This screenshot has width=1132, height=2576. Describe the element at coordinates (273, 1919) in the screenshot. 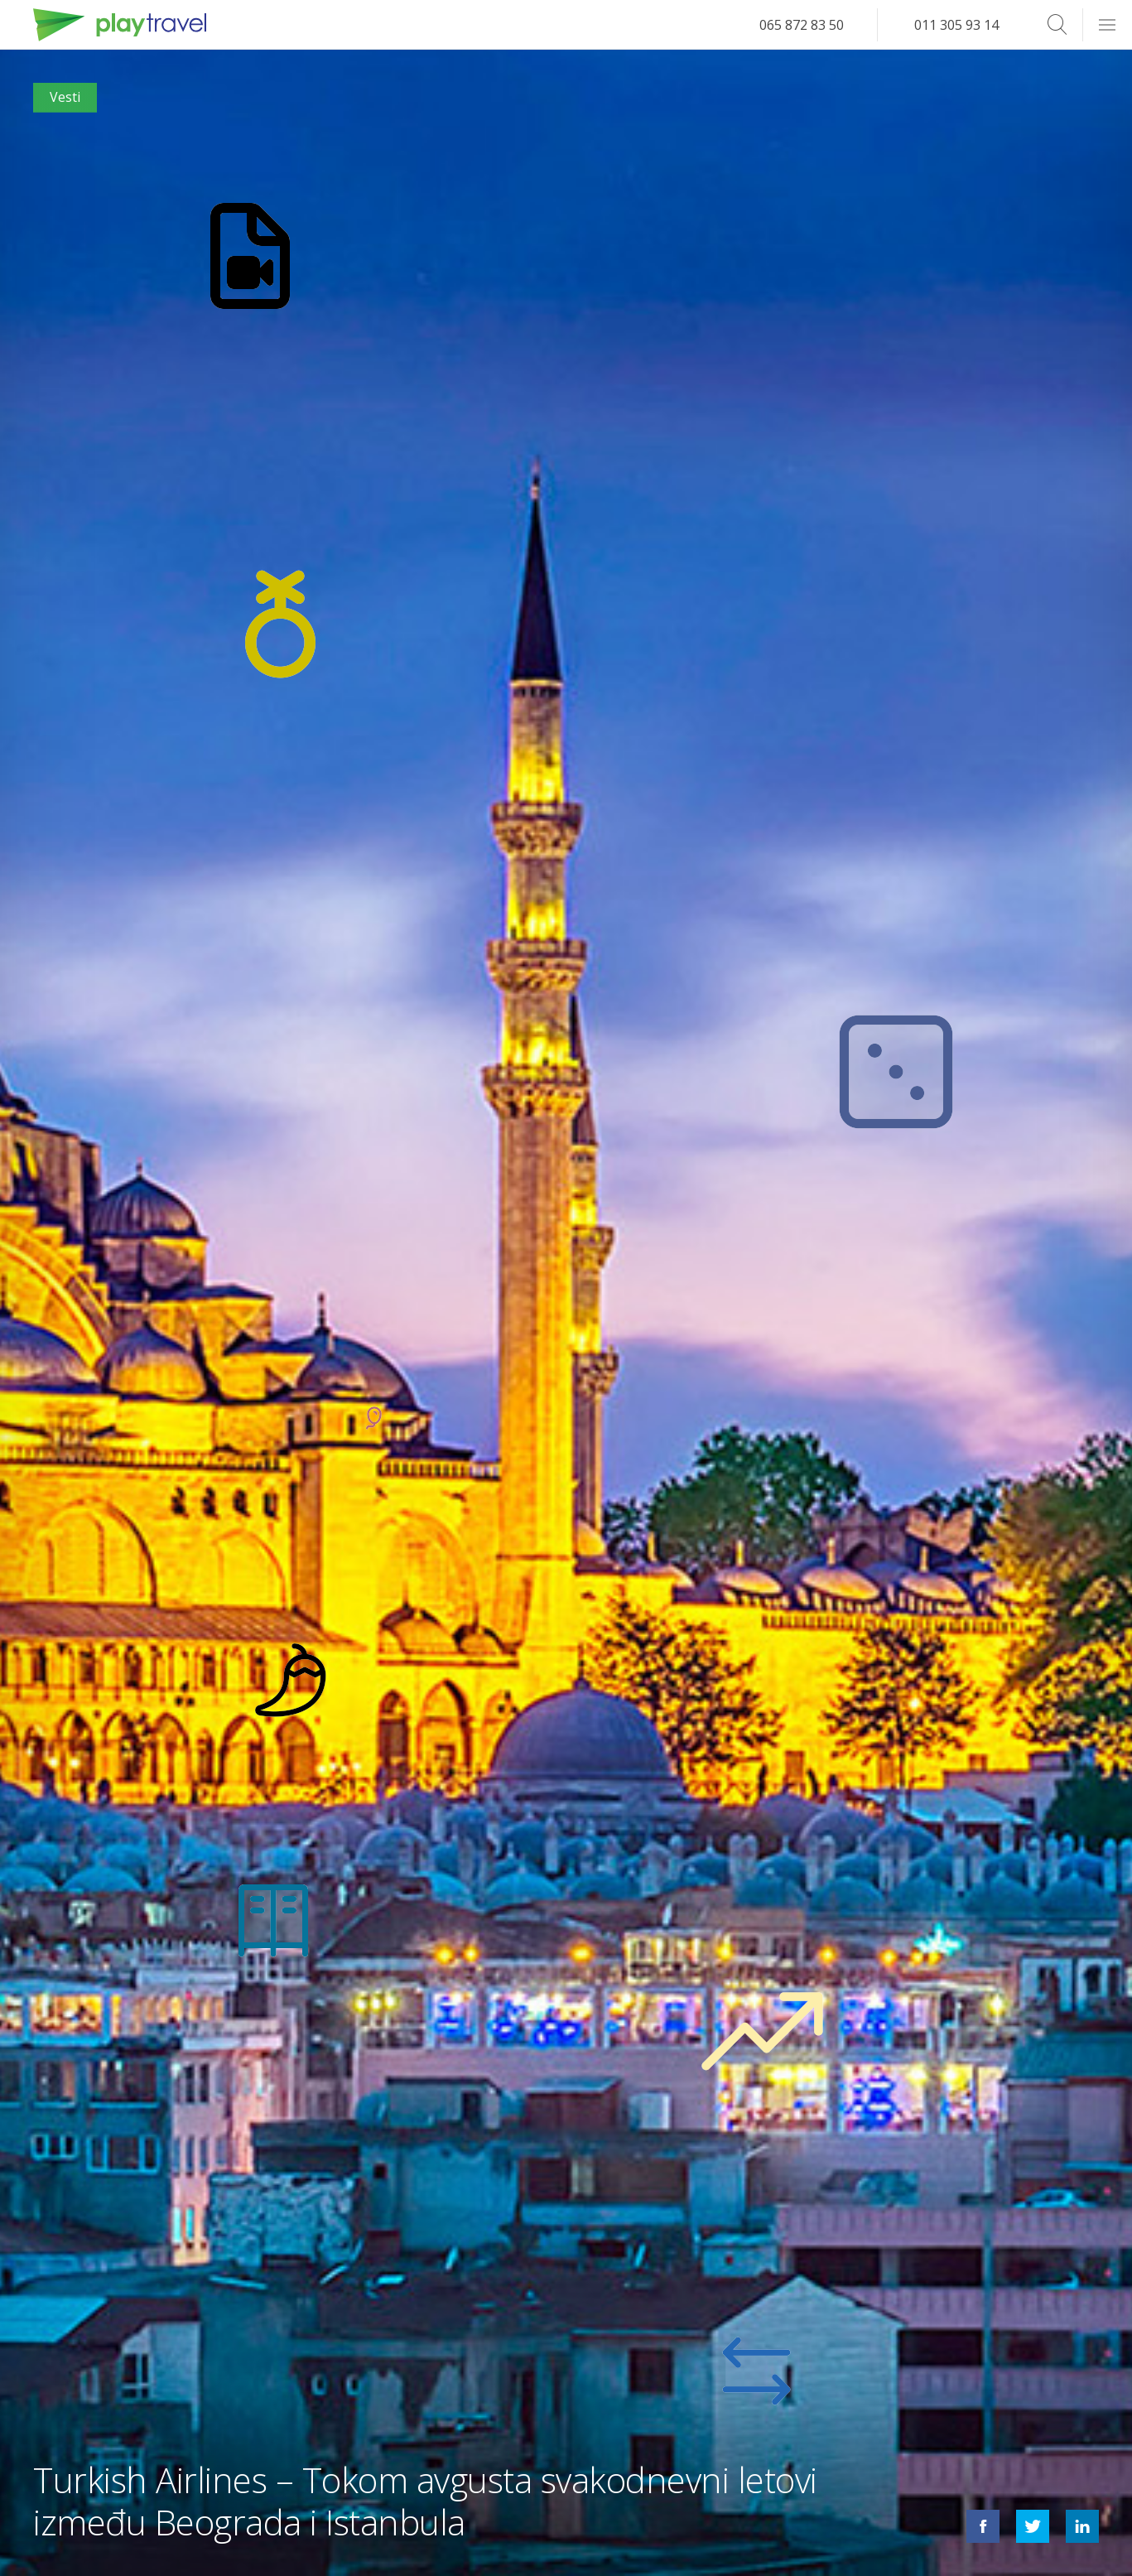

I see `access storage lockers` at that location.